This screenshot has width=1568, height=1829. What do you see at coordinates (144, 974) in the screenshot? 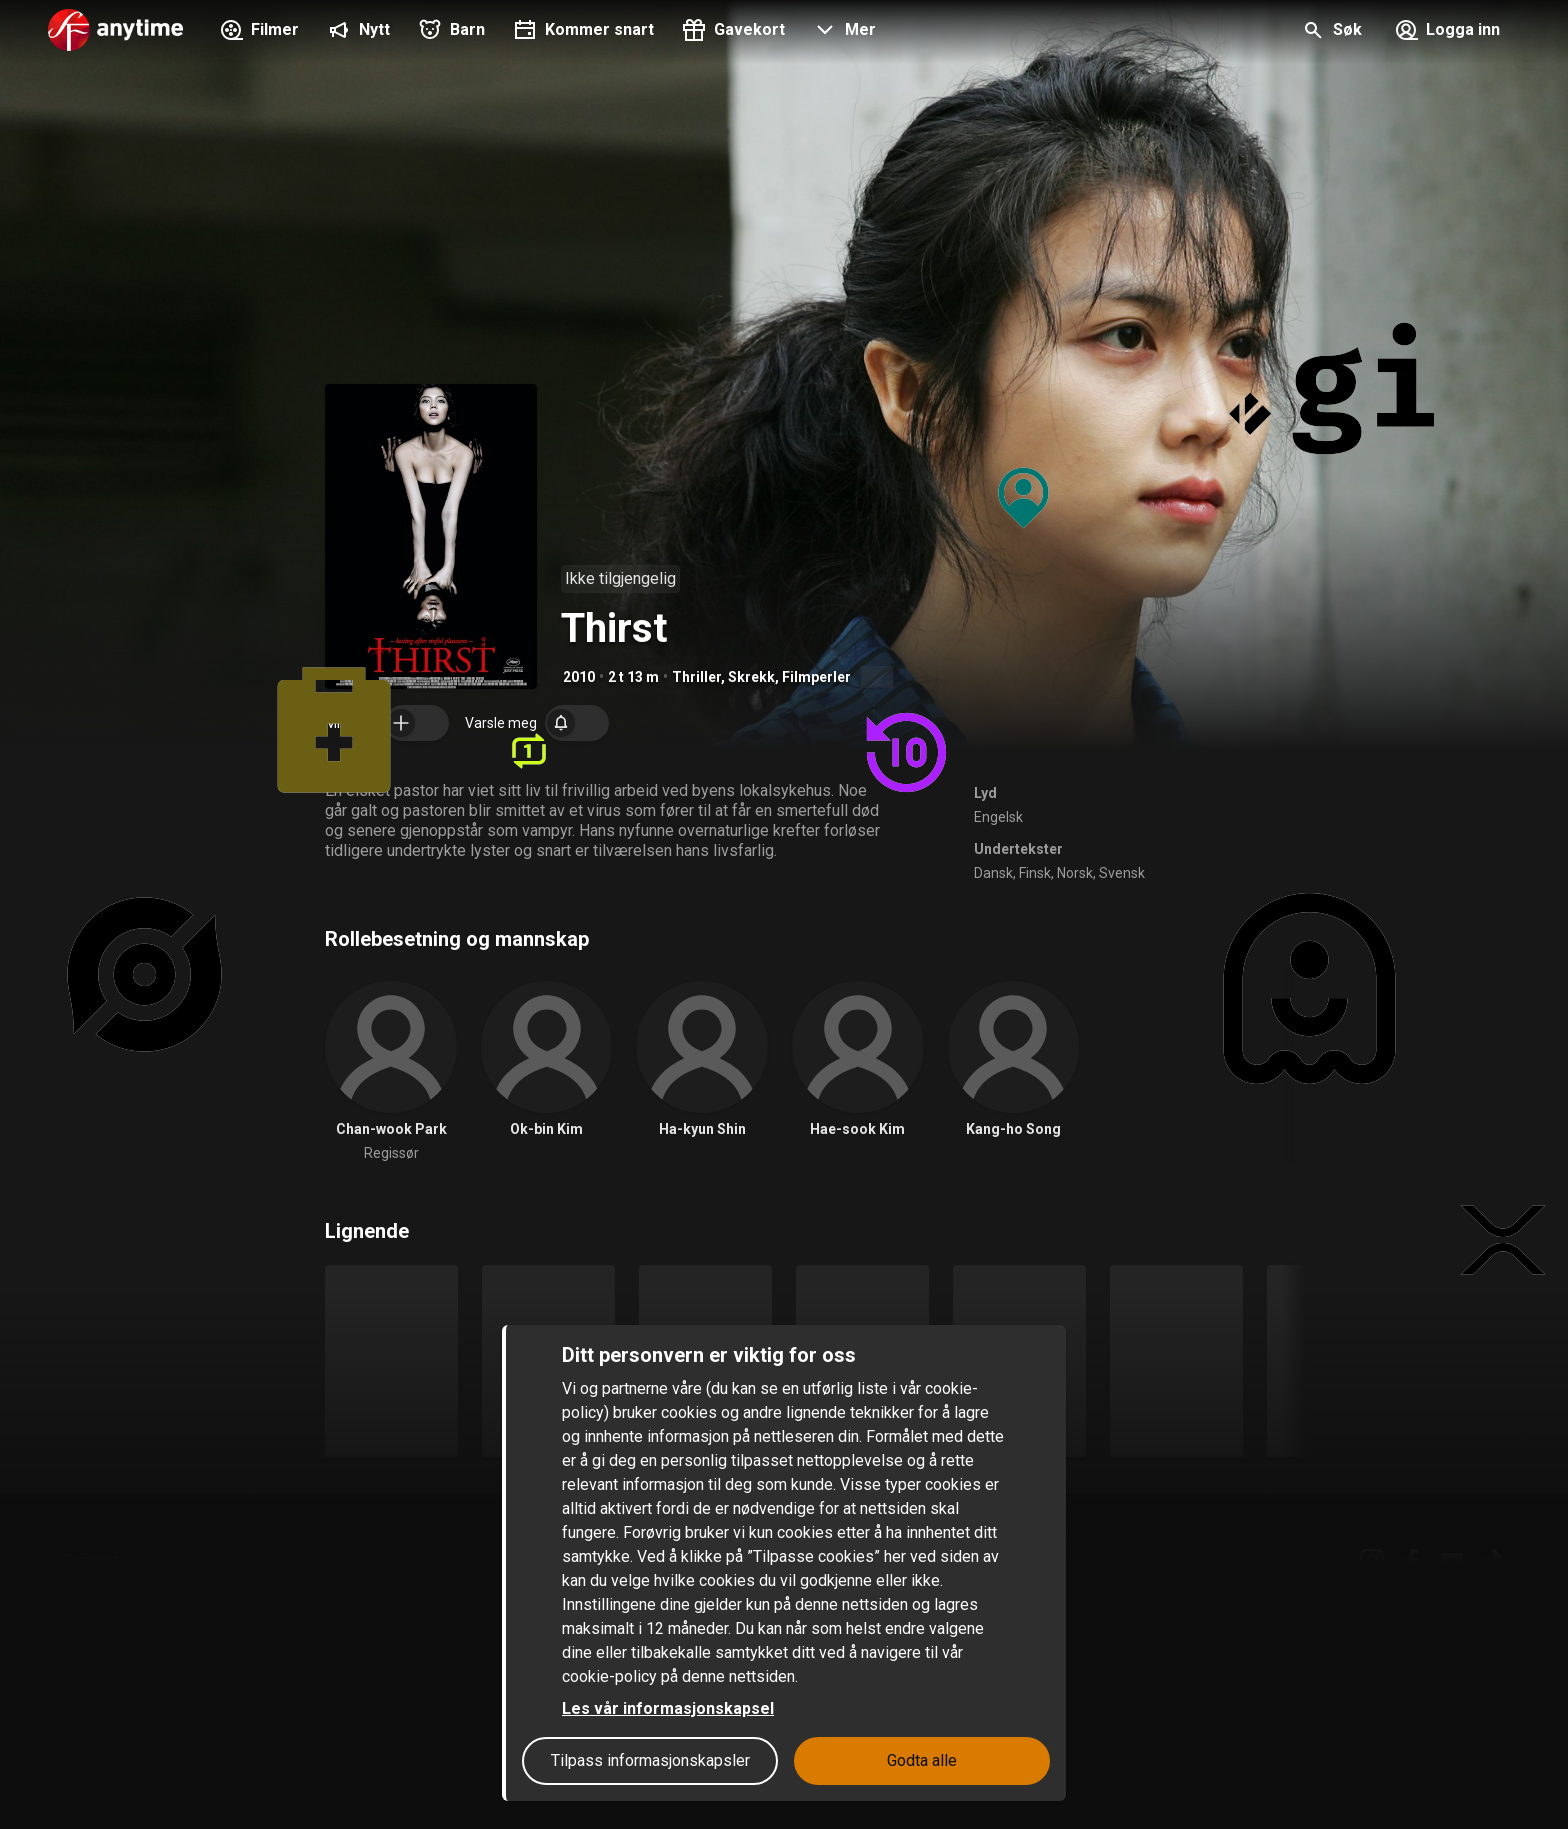
I see `launch honor of kings game` at bounding box center [144, 974].